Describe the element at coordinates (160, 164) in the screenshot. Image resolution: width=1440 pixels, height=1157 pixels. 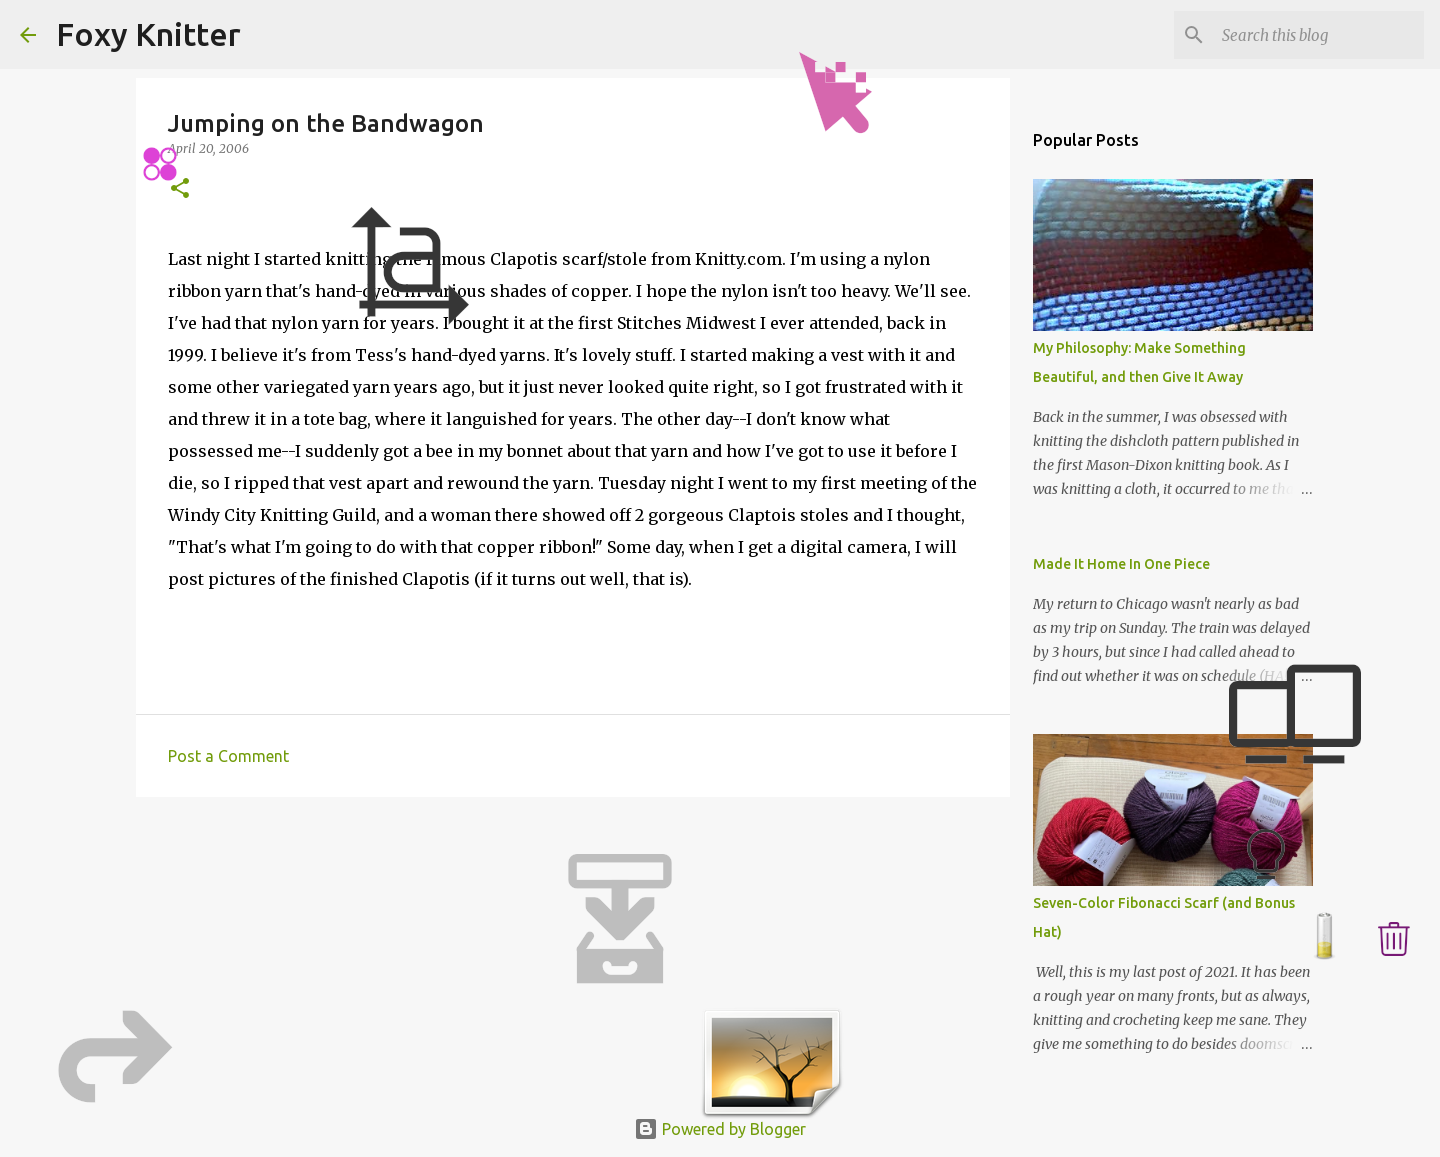
I see `launch the reversi board game app` at that location.